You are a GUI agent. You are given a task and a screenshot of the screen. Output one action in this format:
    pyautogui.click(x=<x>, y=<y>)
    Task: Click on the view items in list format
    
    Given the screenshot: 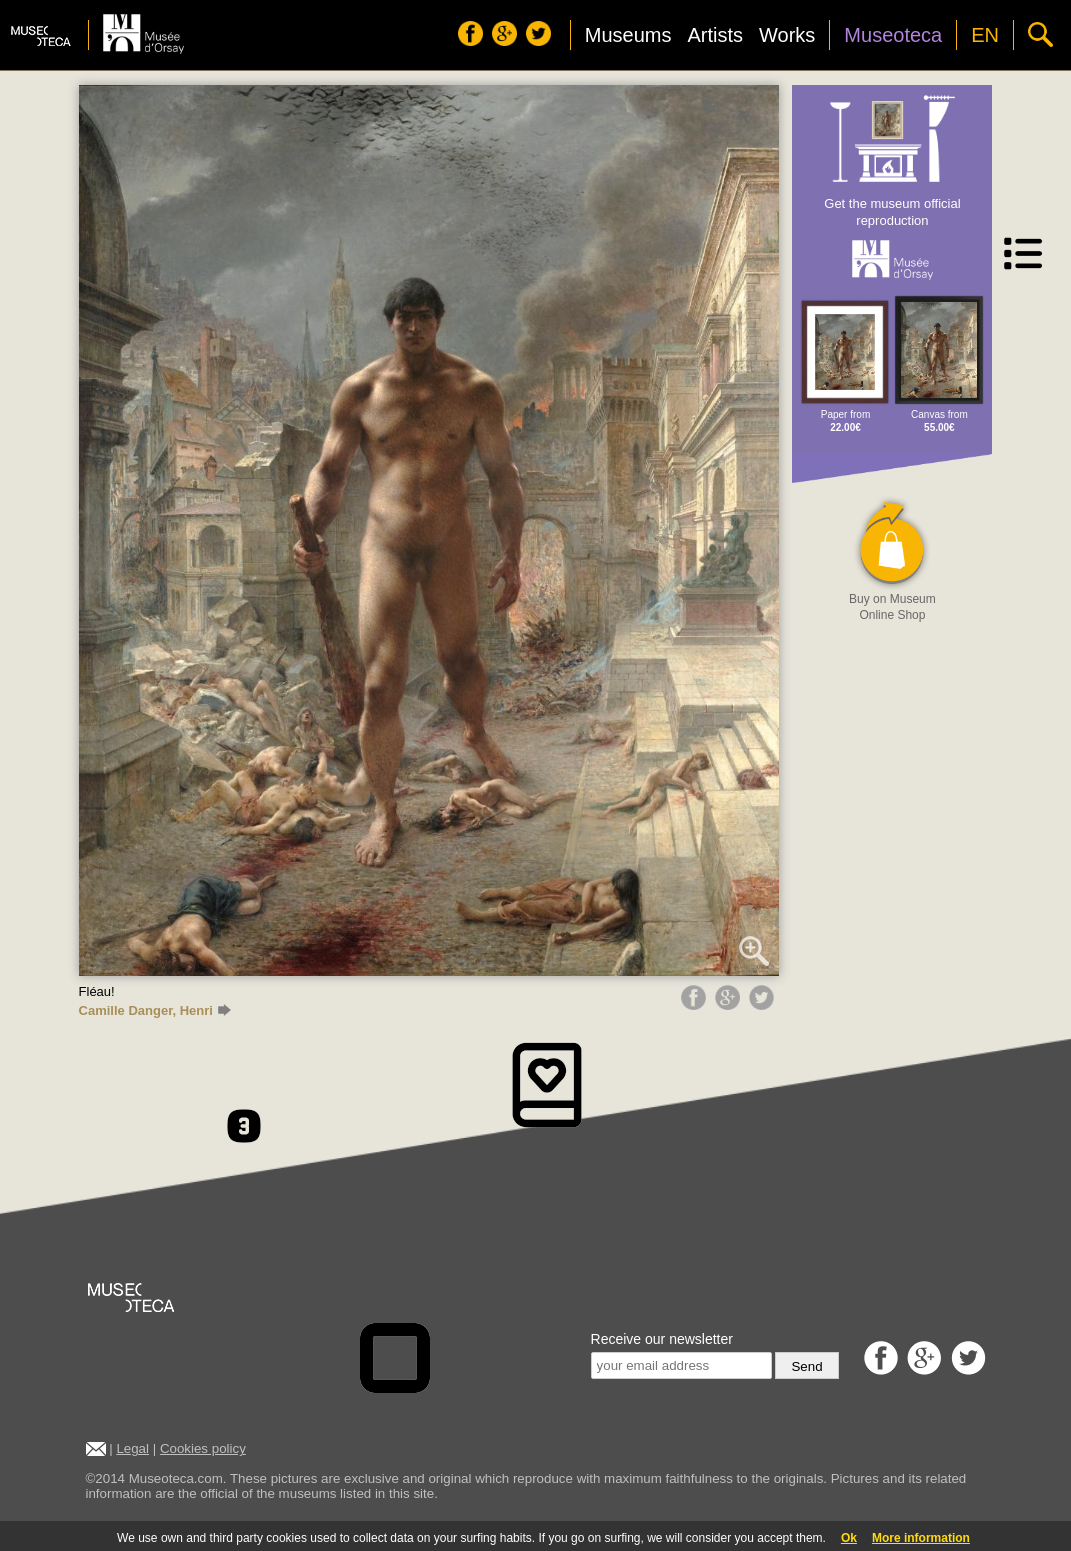 What is the action you would take?
    pyautogui.click(x=1022, y=253)
    